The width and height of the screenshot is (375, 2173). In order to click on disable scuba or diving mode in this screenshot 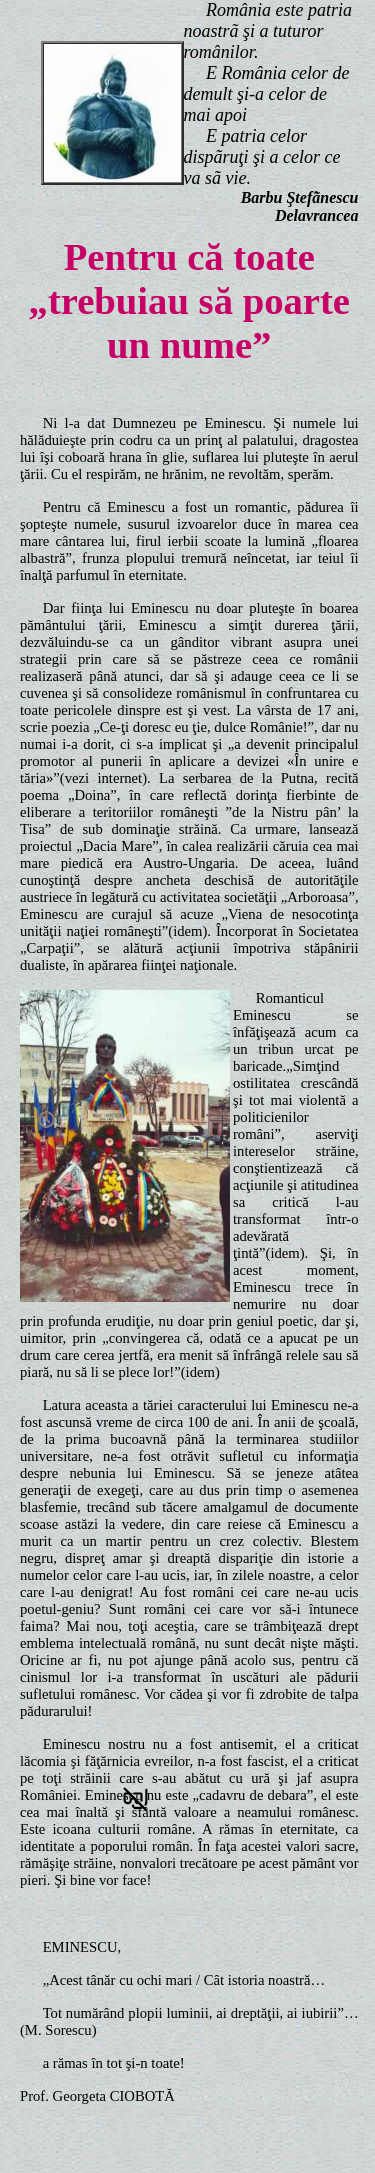, I will do `click(135, 1799)`.